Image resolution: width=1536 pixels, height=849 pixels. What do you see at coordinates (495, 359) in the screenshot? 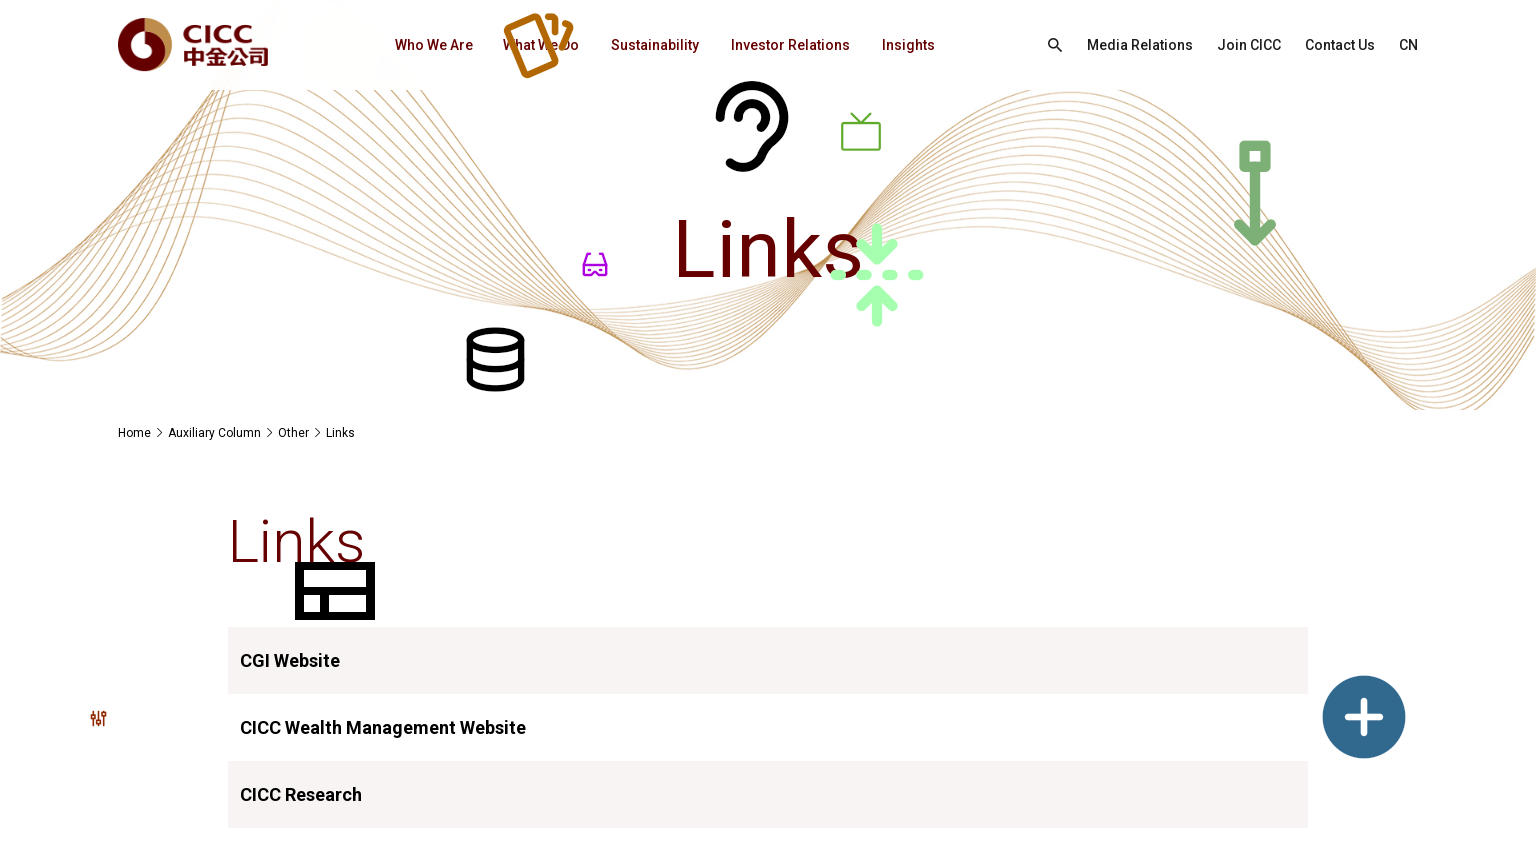
I see `access database or data storage` at bounding box center [495, 359].